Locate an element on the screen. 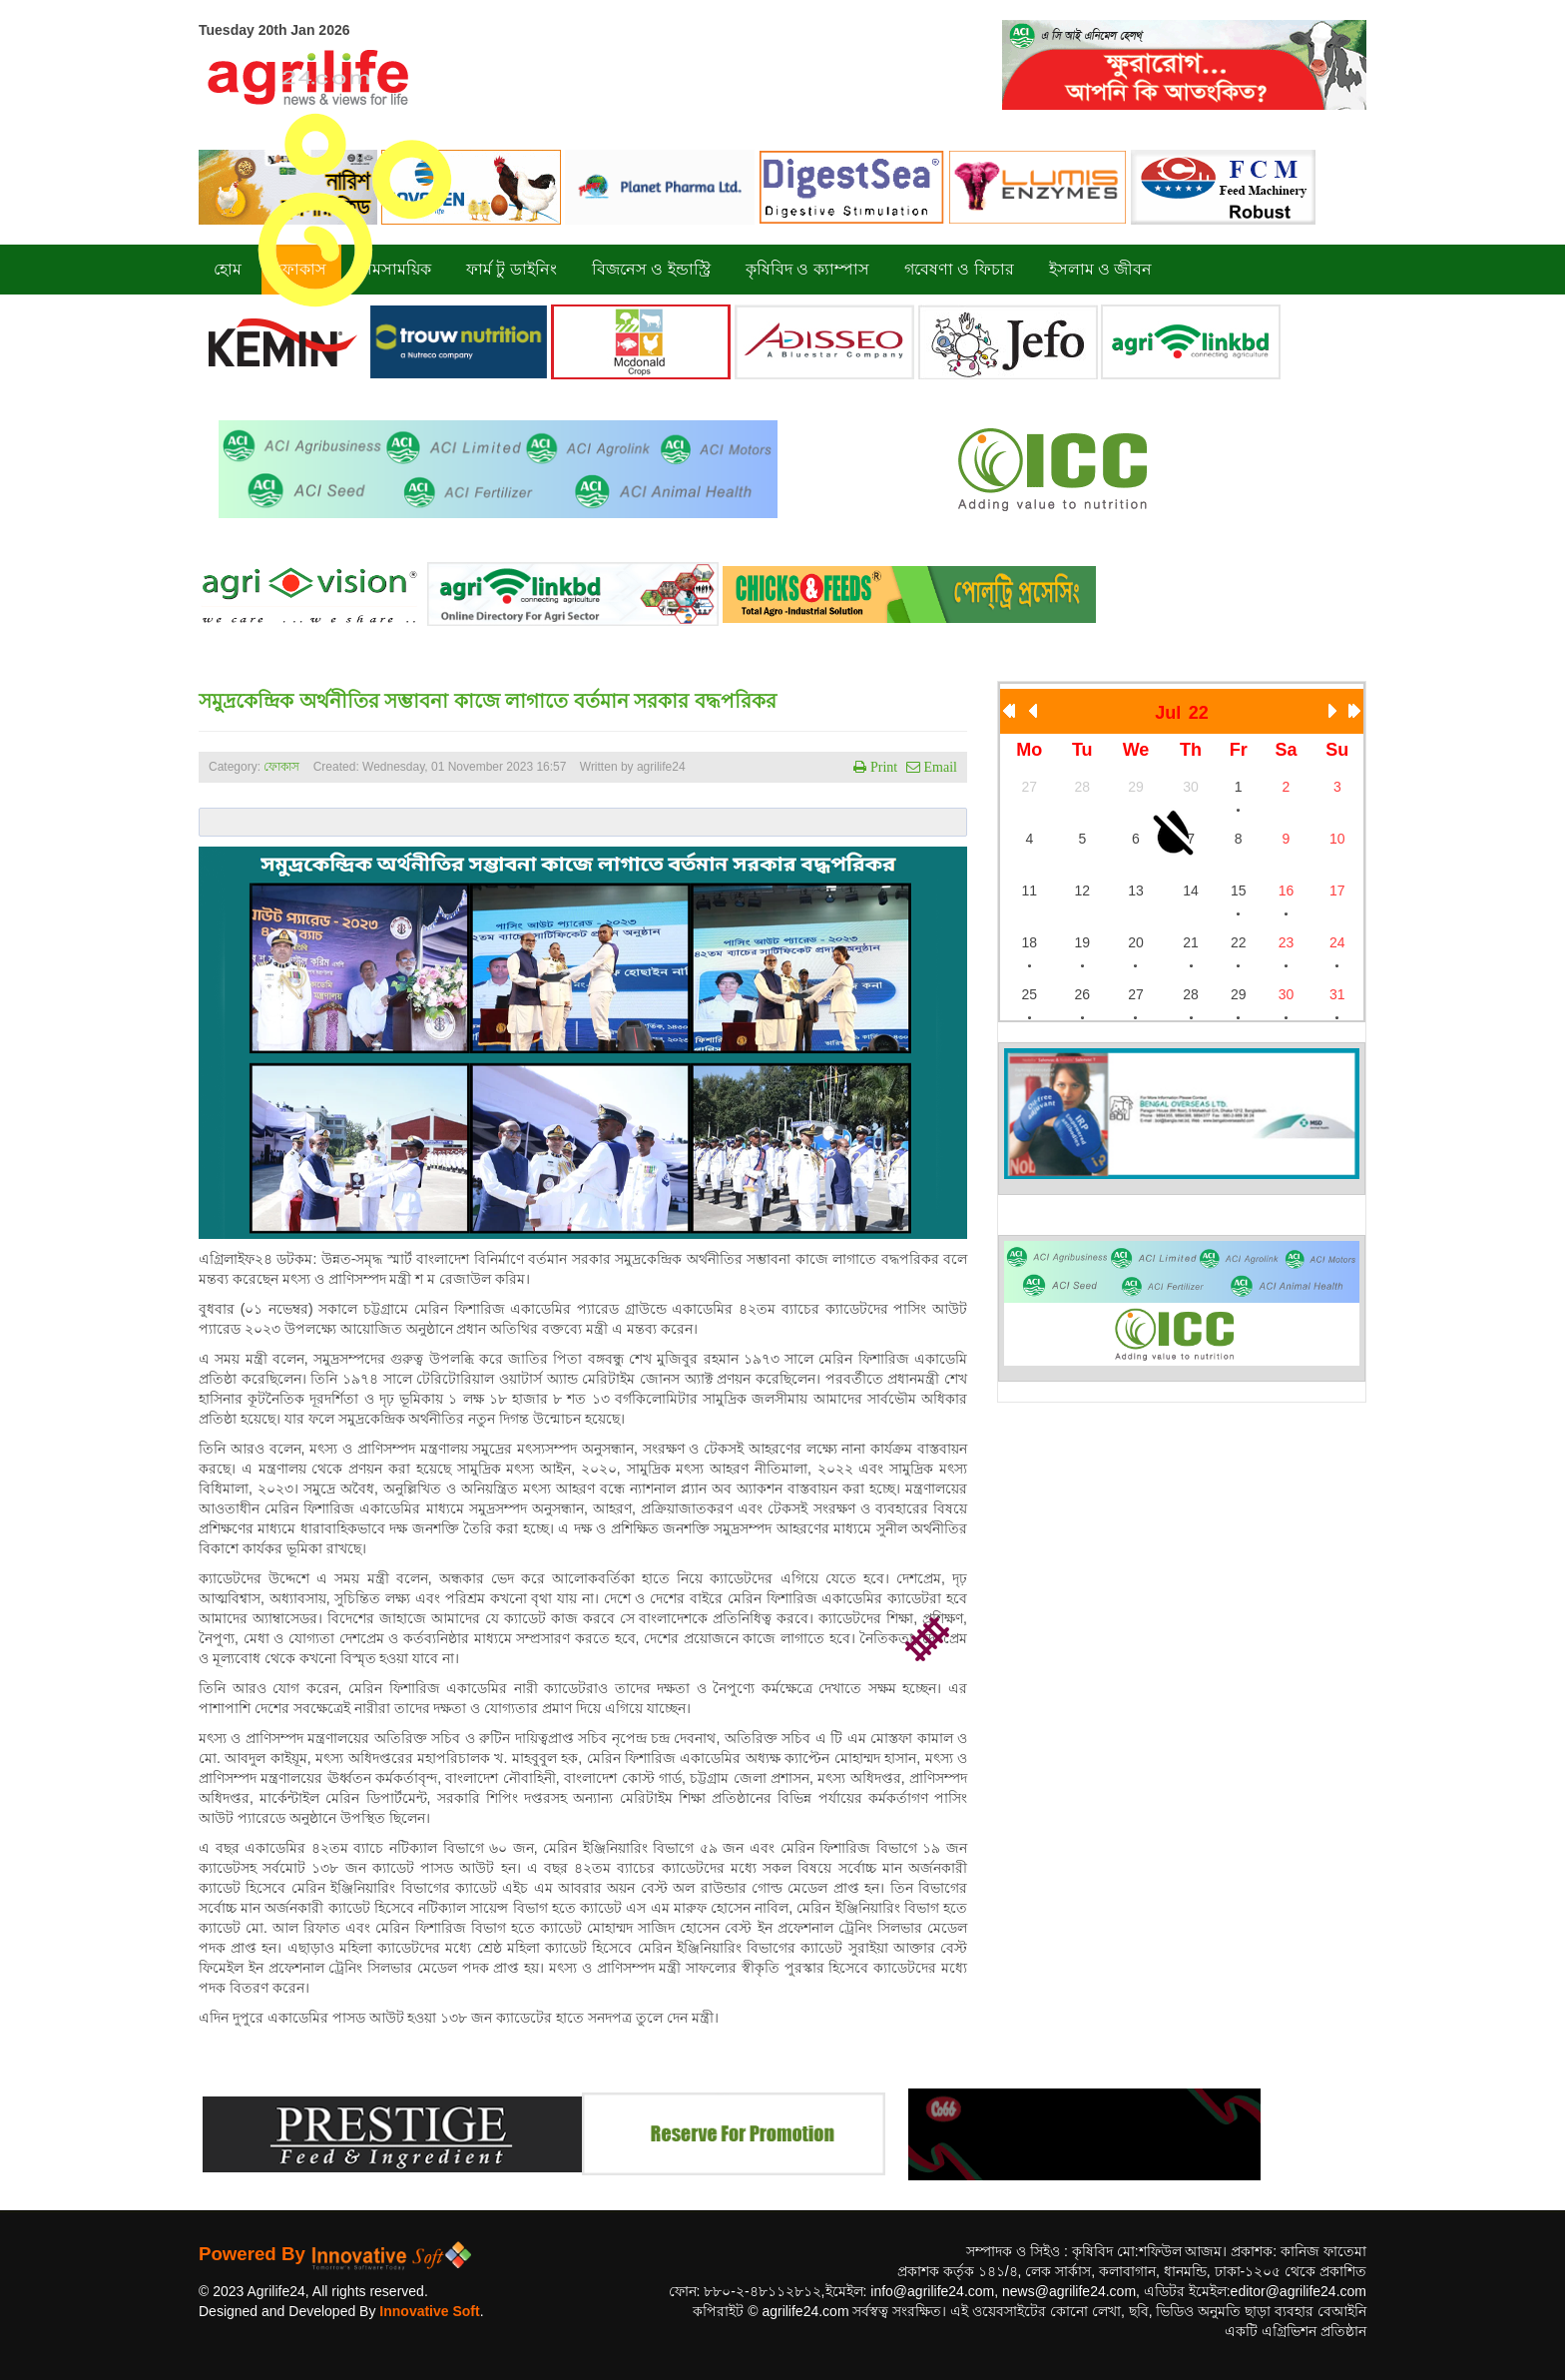  open chat or messaging is located at coordinates (354, 210).